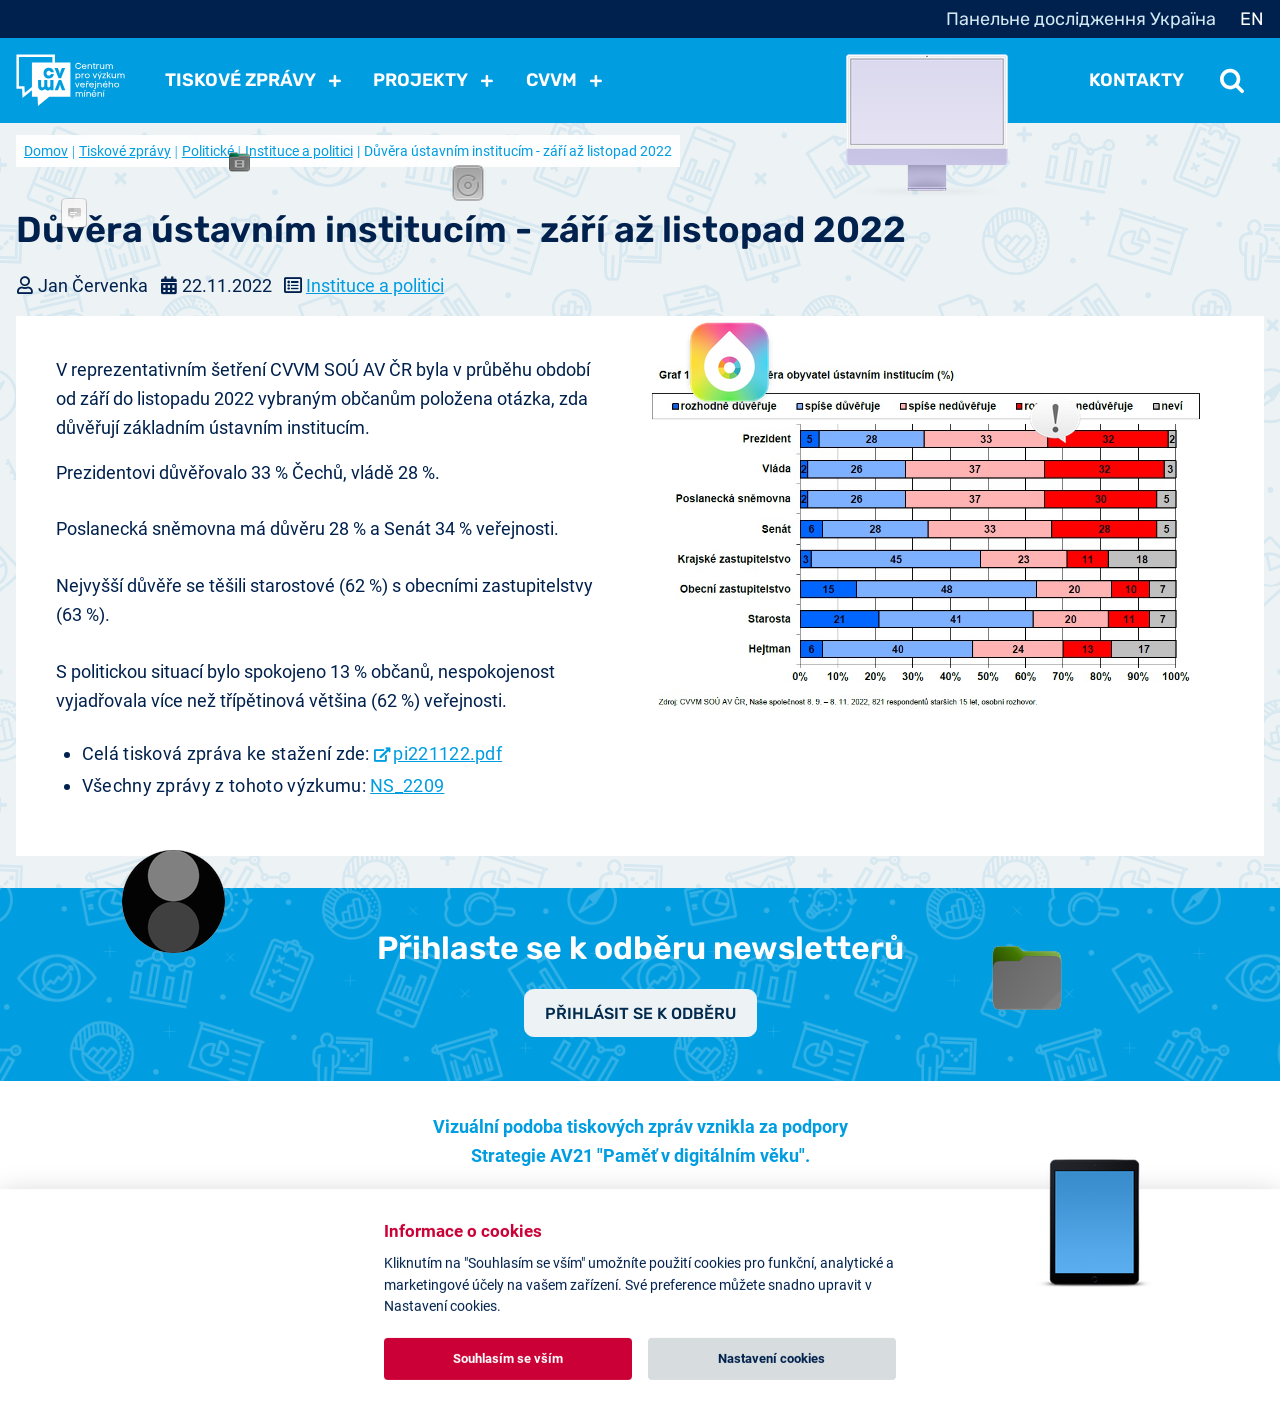 The height and width of the screenshot is (1410, 1280). Describe the element at coordinates (729, 363) in the screenshot. I see `open display color and calibration settings` at that location.